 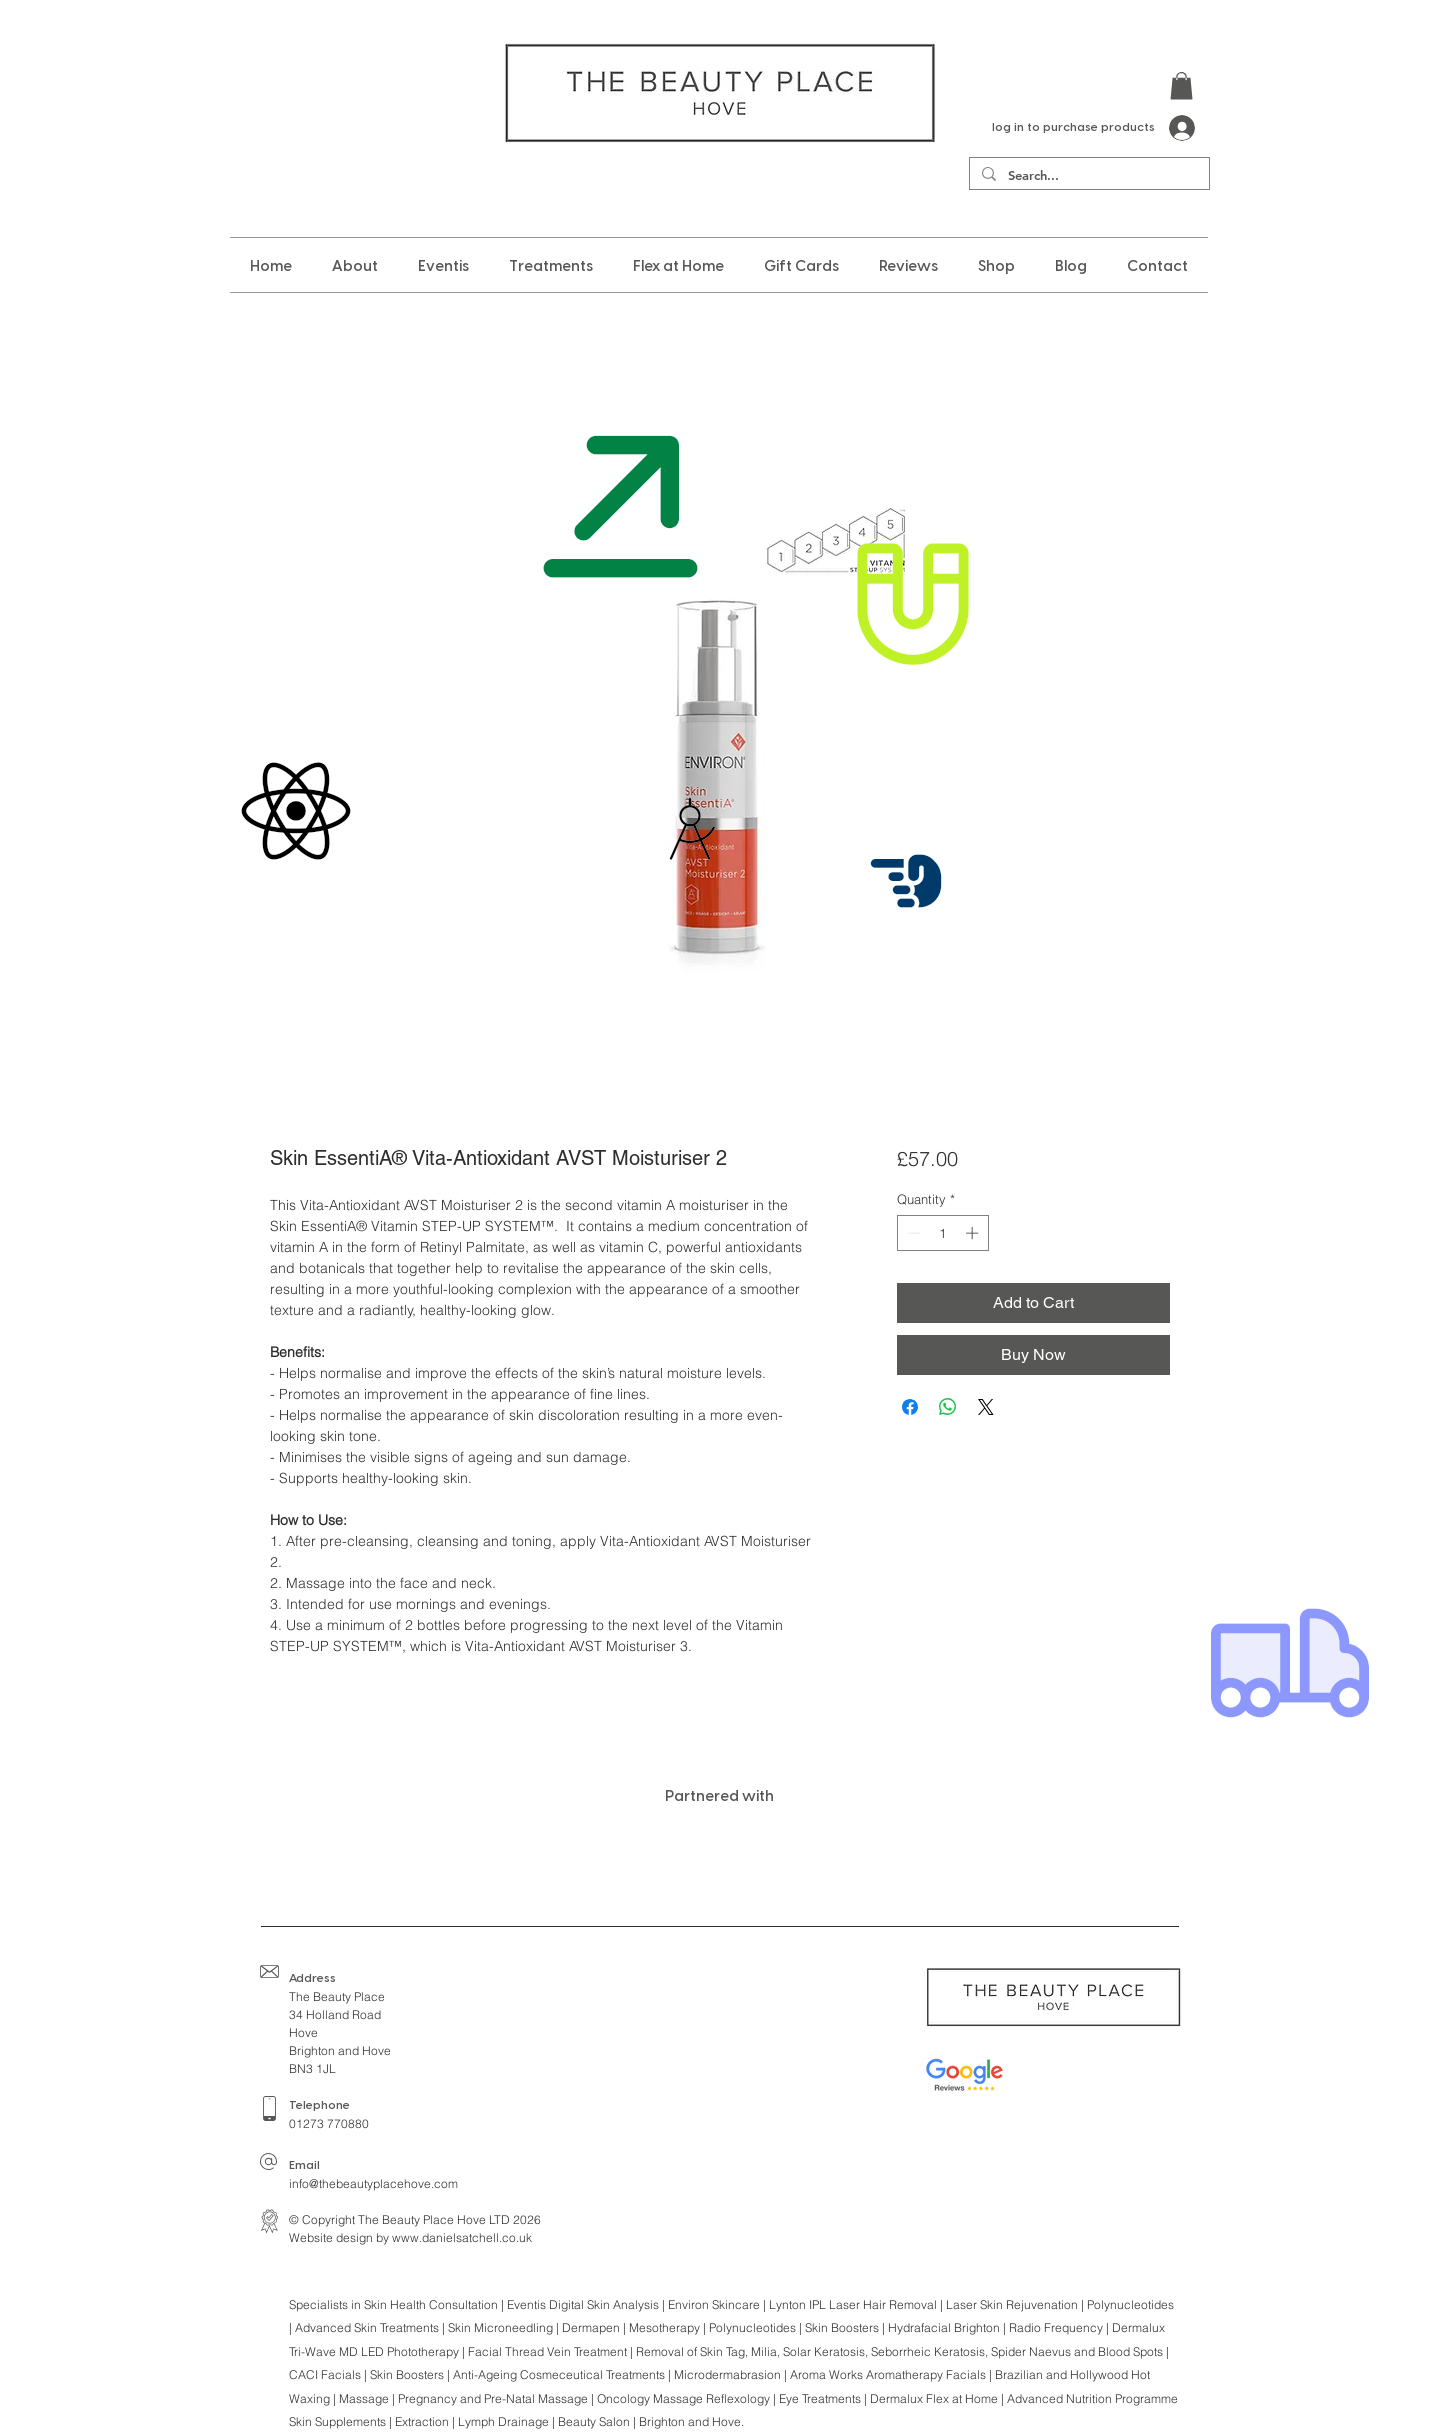 What do you see at coordinates (690, 830) in the screenshot?
I see `access drawing or drafting tools` at bounding box center [690, 830].